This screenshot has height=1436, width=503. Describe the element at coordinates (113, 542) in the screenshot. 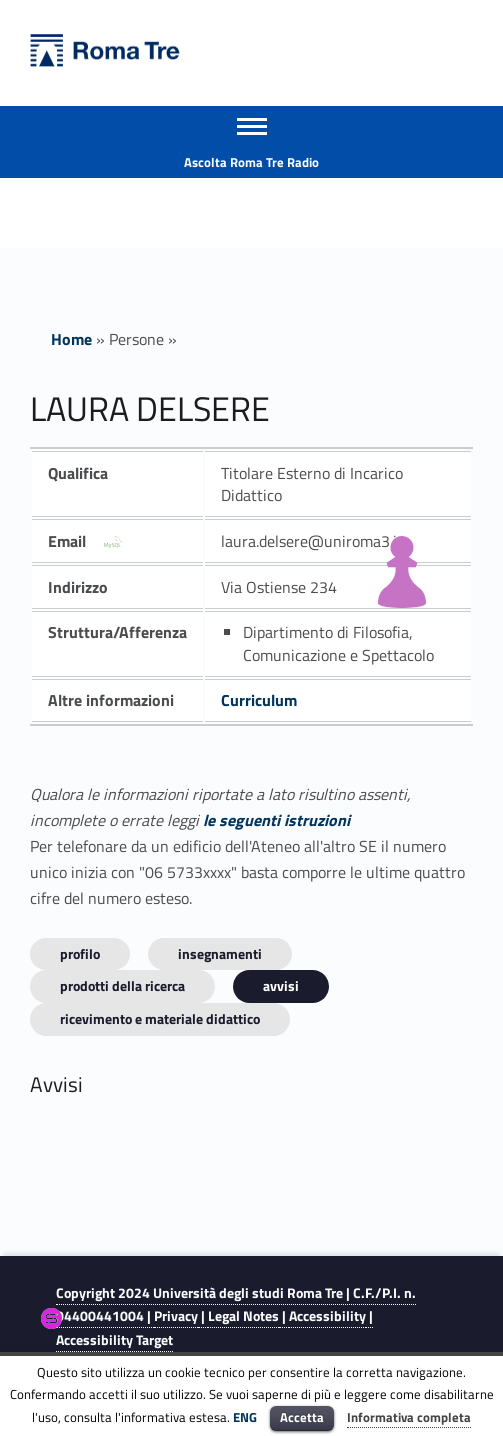

I see `MySQL database service or connection` at that location.